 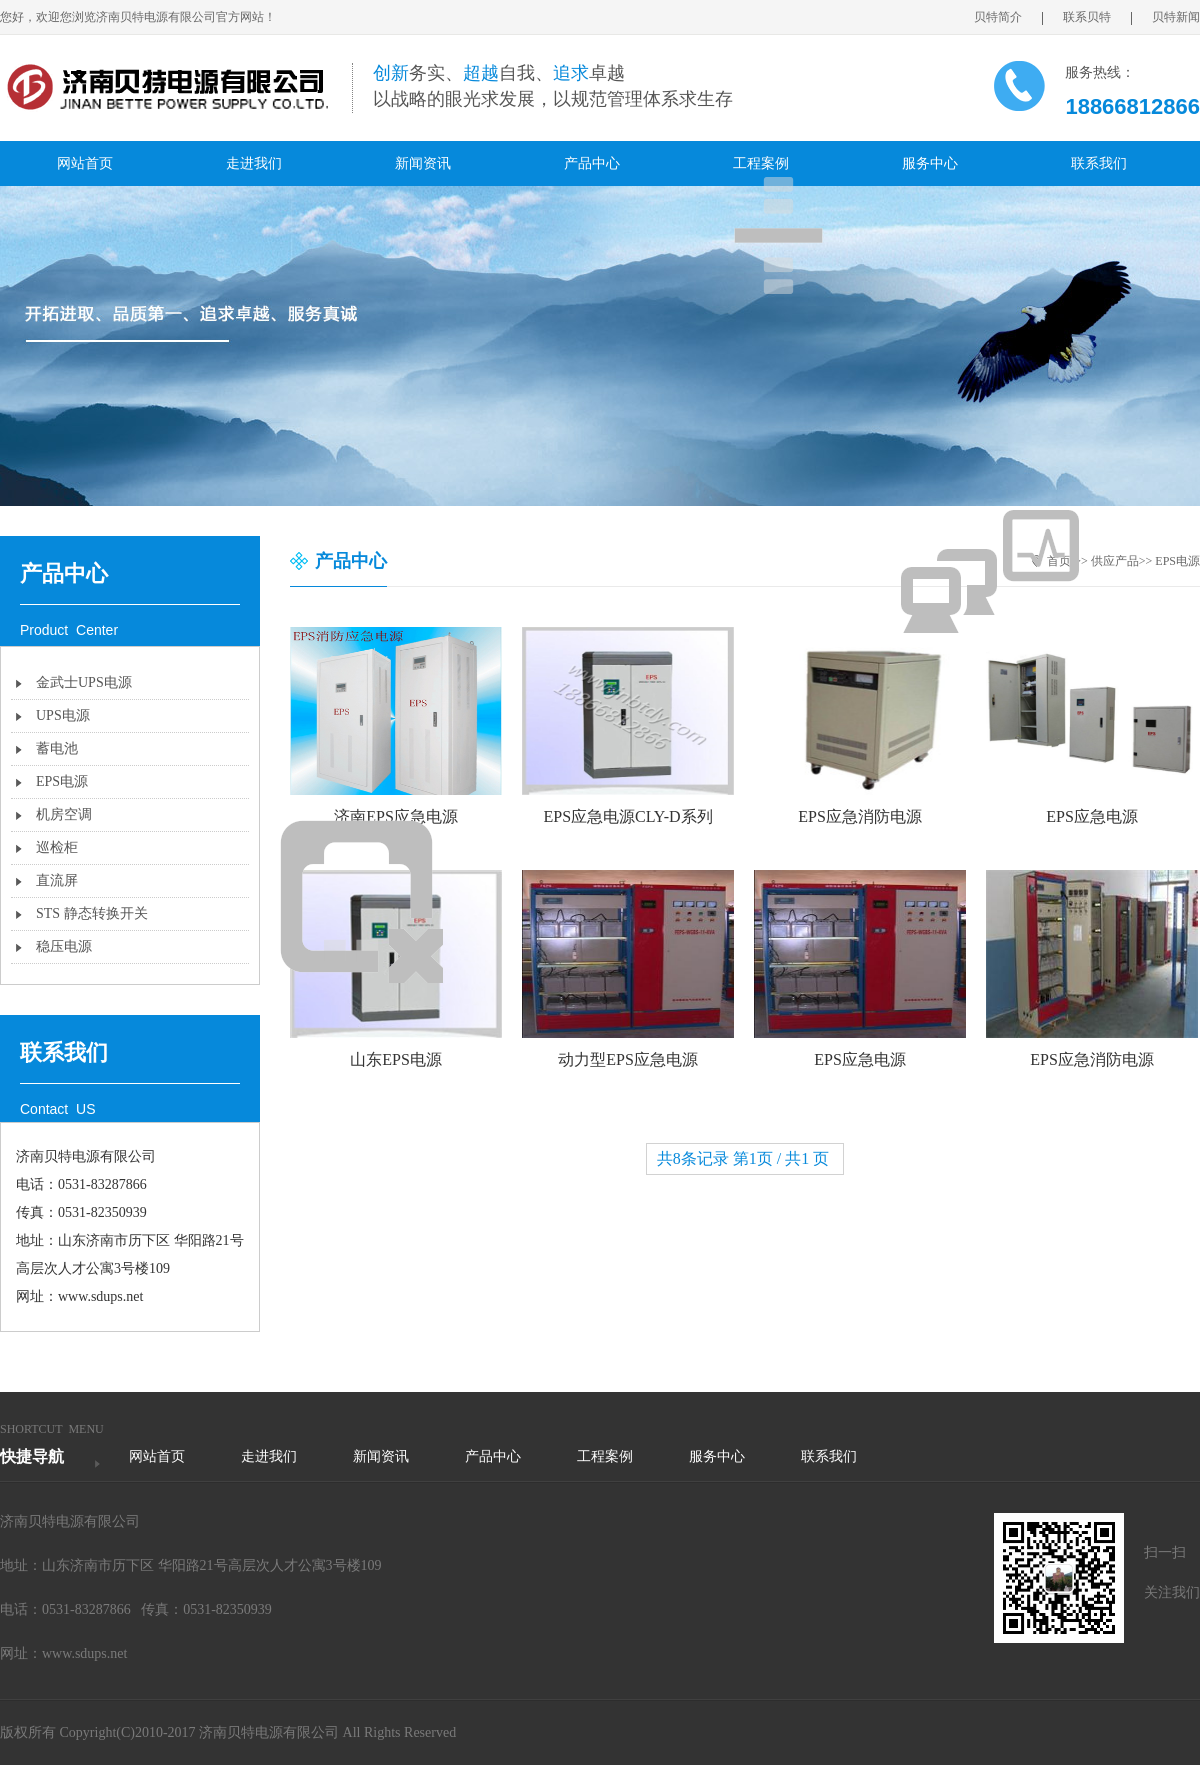 What do you see at coordinates (949, 591) in the screenshot?
I see `access network preferences and settings` at bounding box center [949, 591].